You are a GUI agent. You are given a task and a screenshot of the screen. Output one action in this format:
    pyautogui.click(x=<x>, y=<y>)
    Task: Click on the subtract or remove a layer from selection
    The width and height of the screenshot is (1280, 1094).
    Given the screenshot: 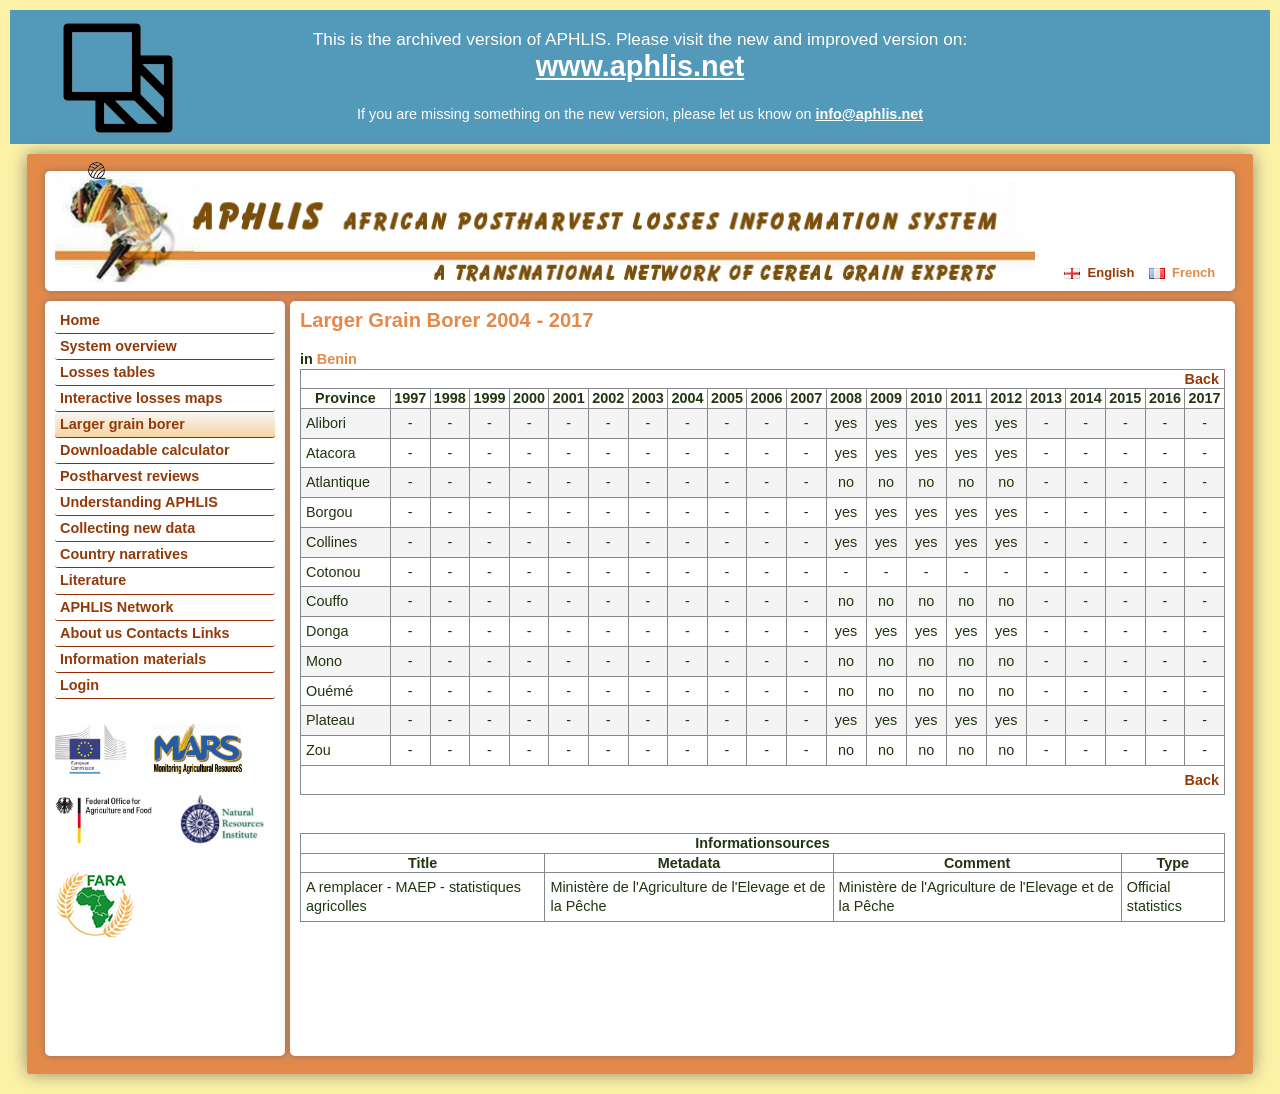 What is the action you would take?
    pyautogui.click(x=118, y=78)
    